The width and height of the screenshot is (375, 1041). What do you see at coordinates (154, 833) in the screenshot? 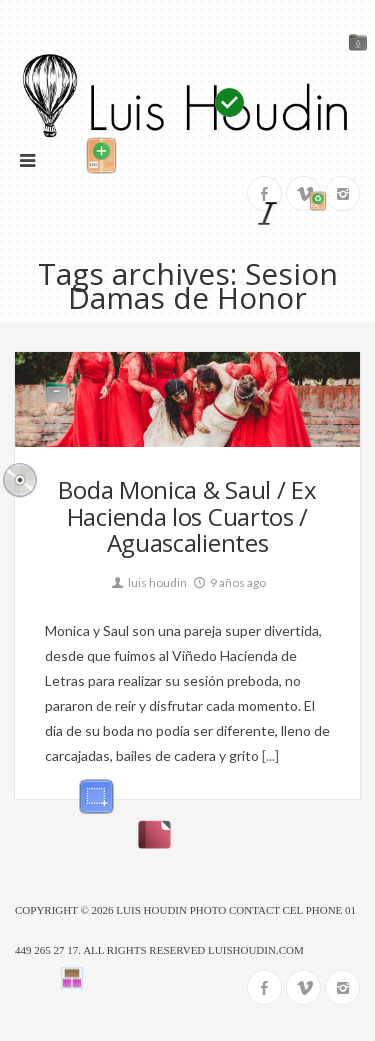
I see `change desktop wallpaper settings` at bounding box center [154, 833].